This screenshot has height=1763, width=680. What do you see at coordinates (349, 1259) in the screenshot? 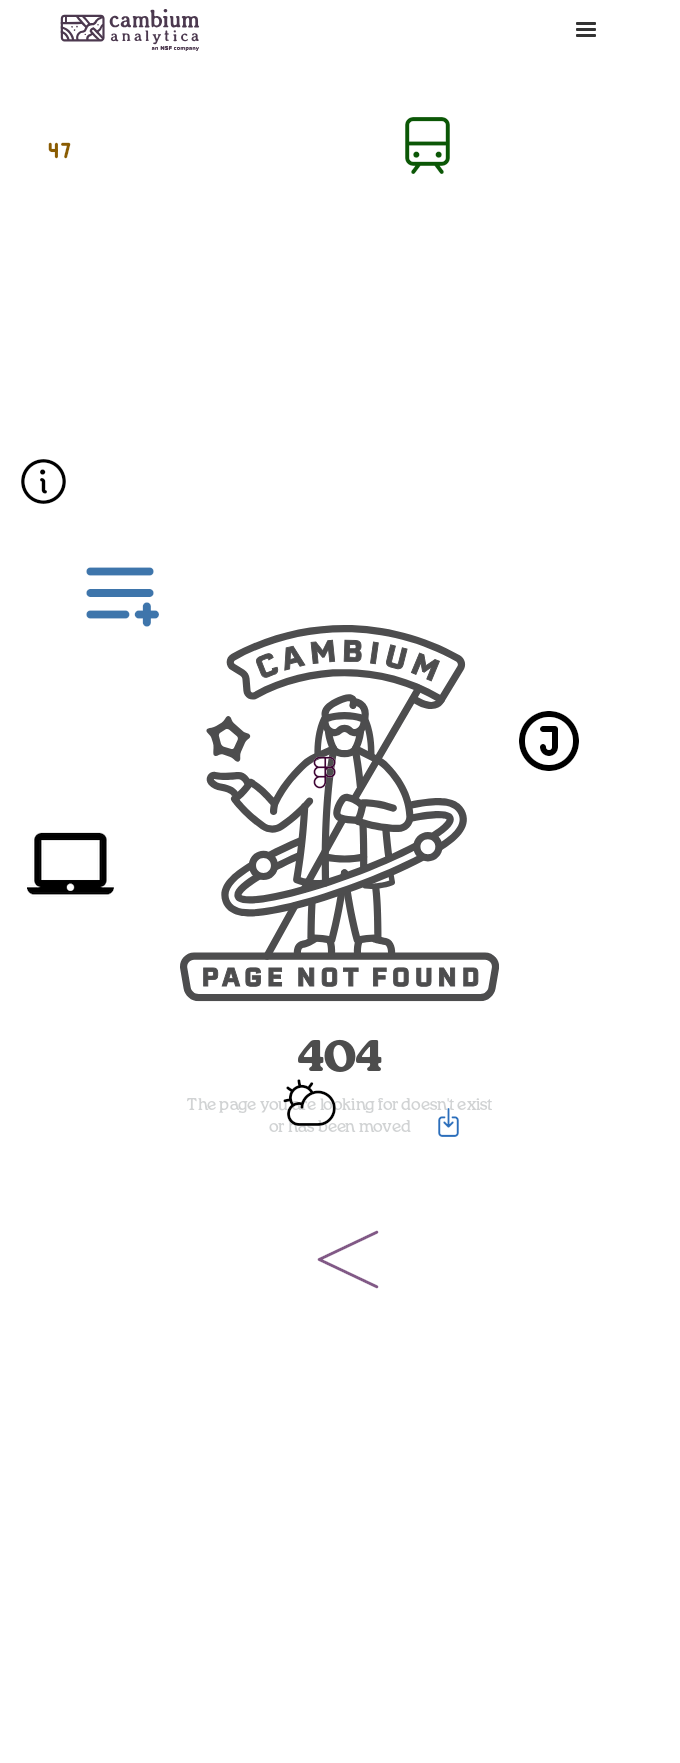
I see `go back to the previous screen` at bounding box center [349, 1259].